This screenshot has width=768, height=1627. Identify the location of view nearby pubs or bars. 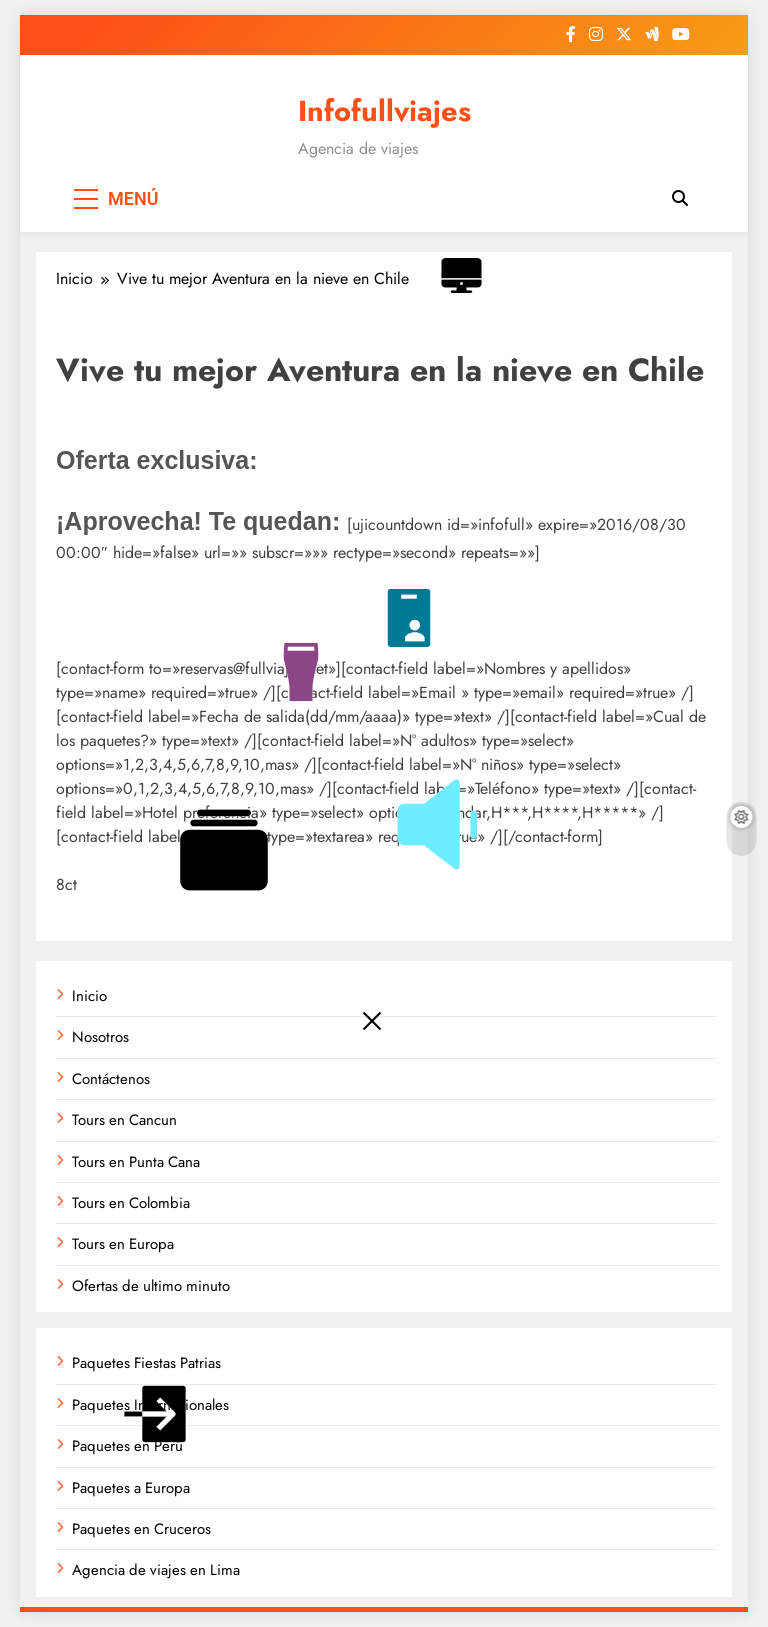
(301, 672).